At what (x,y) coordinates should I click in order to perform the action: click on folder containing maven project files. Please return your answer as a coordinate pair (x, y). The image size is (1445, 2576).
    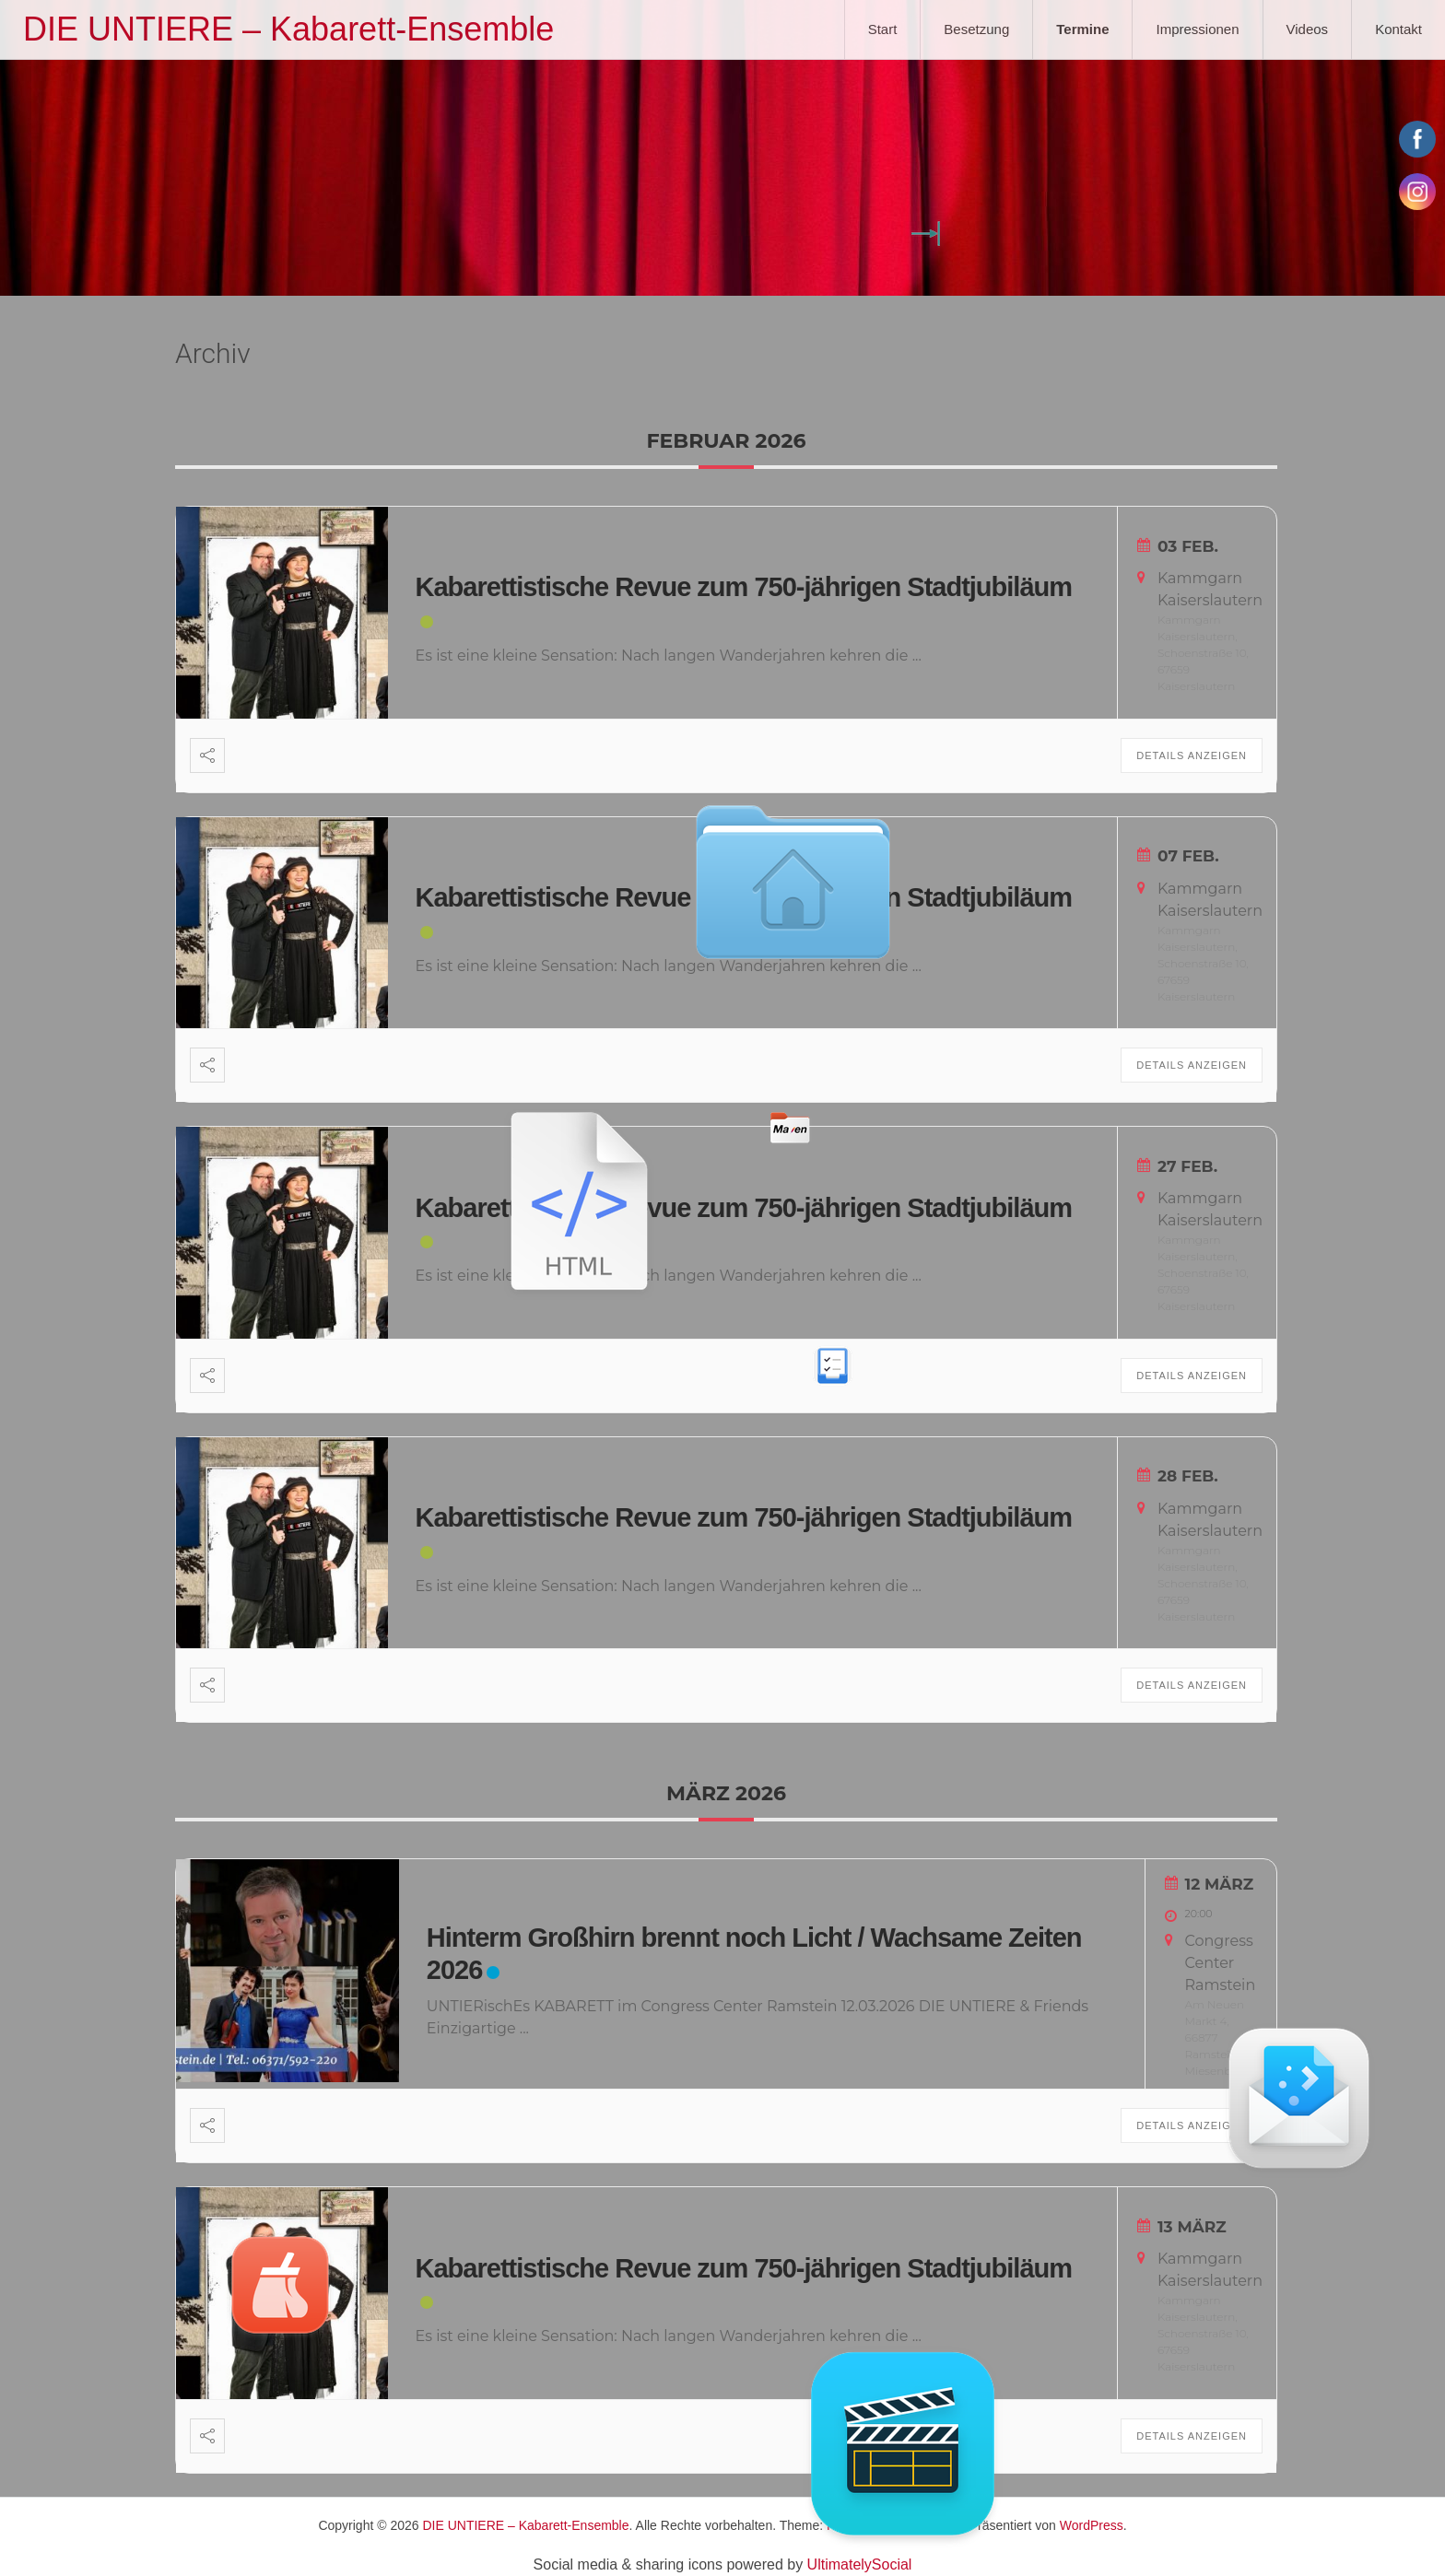
    Looking at the image, I should click on (790, 1129).